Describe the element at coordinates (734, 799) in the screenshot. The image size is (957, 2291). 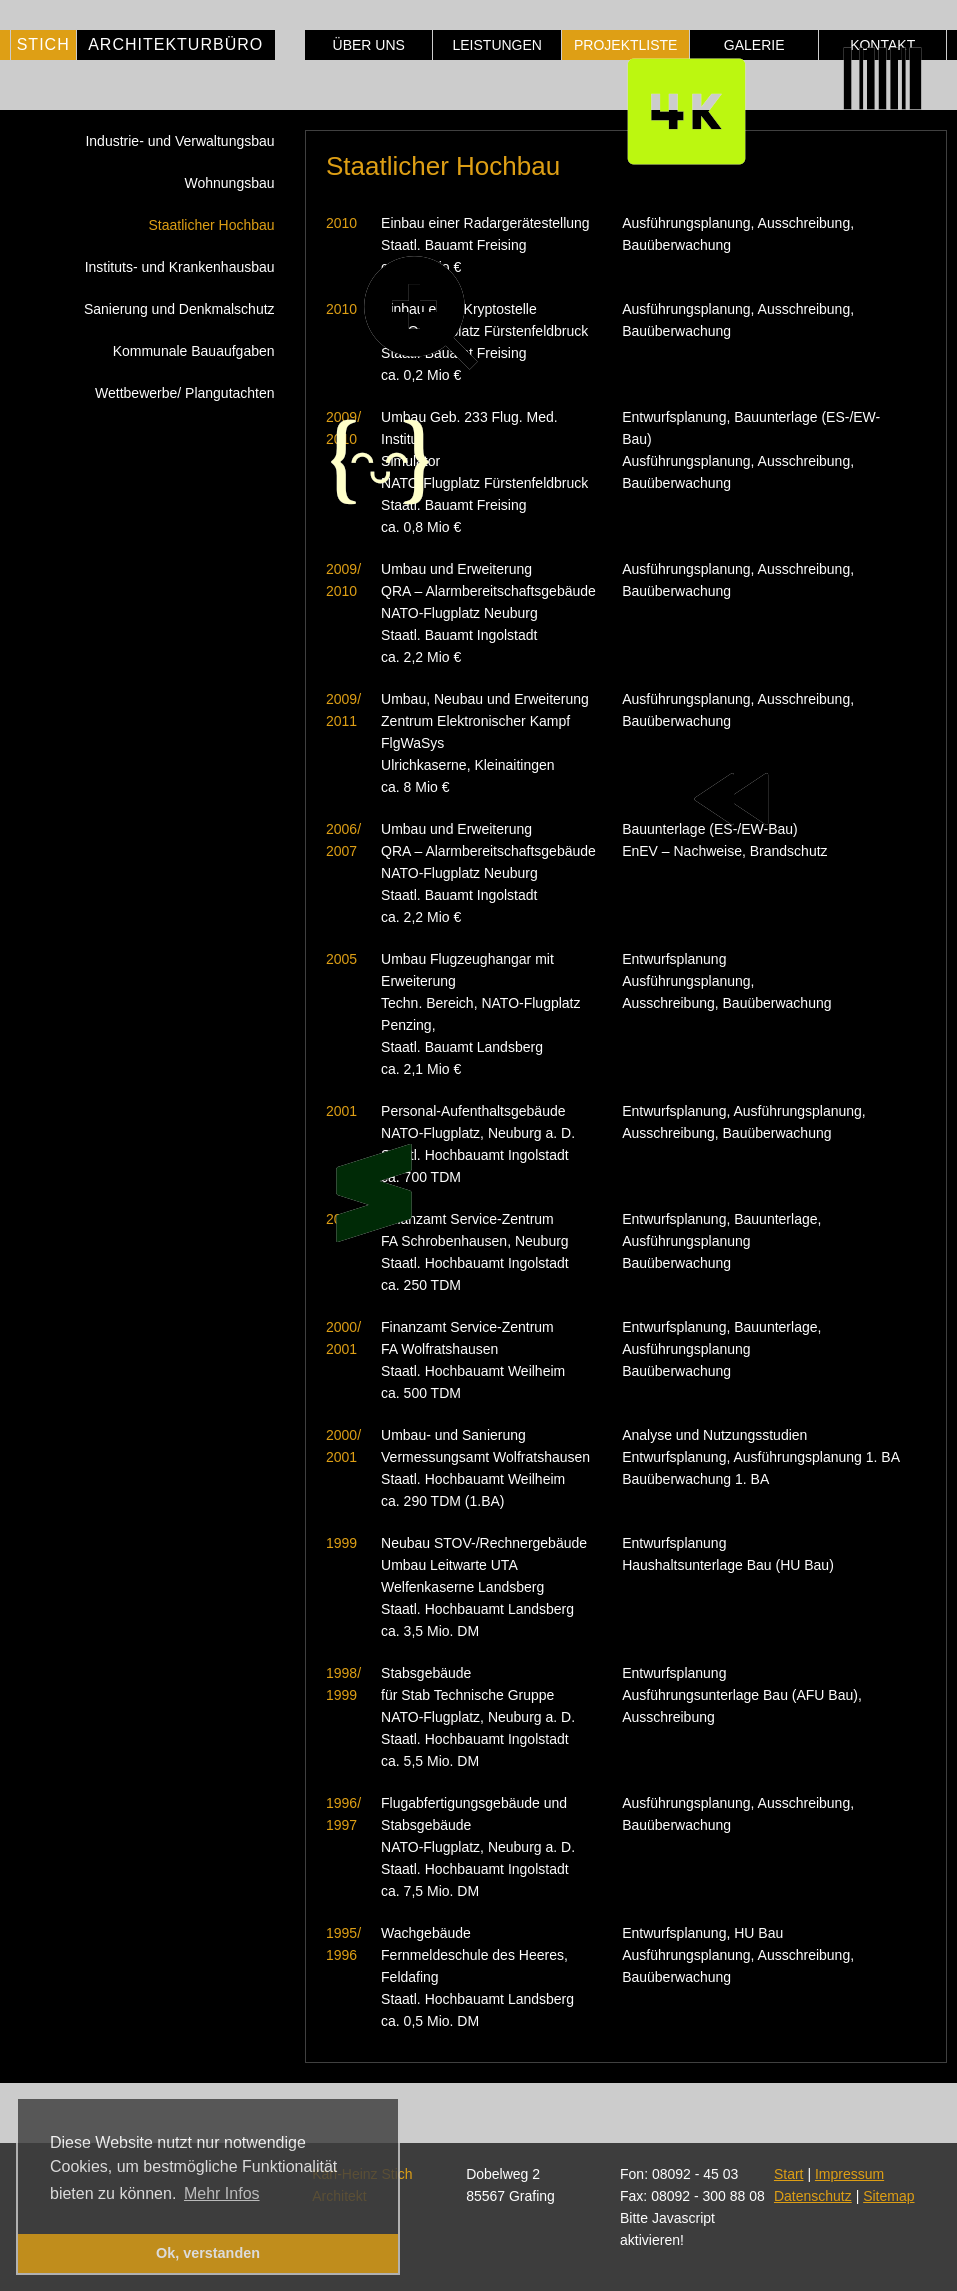
I see `rewind or skip backward in media playback` at that location.